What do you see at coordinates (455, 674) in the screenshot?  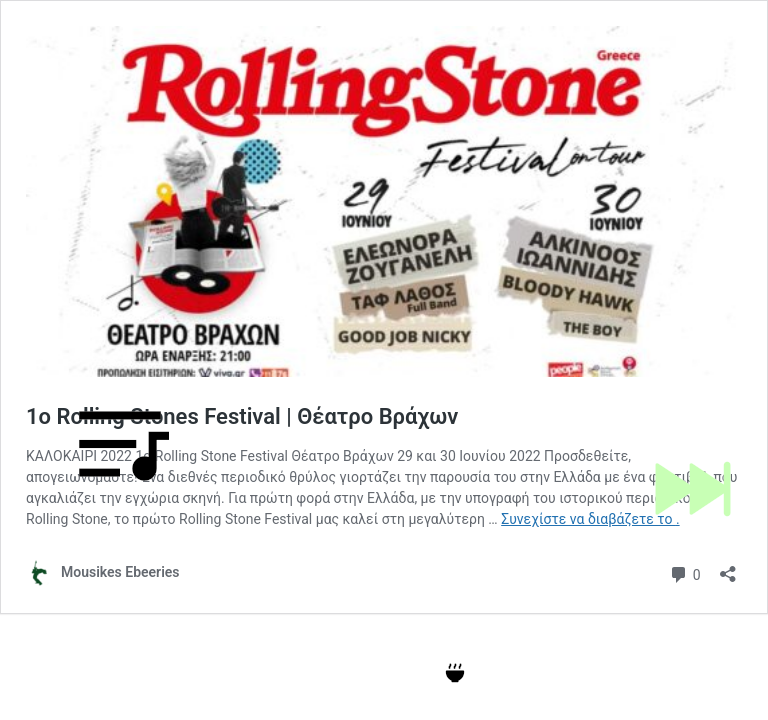 I see `view food or dining options` at bounding box center [455, 674].